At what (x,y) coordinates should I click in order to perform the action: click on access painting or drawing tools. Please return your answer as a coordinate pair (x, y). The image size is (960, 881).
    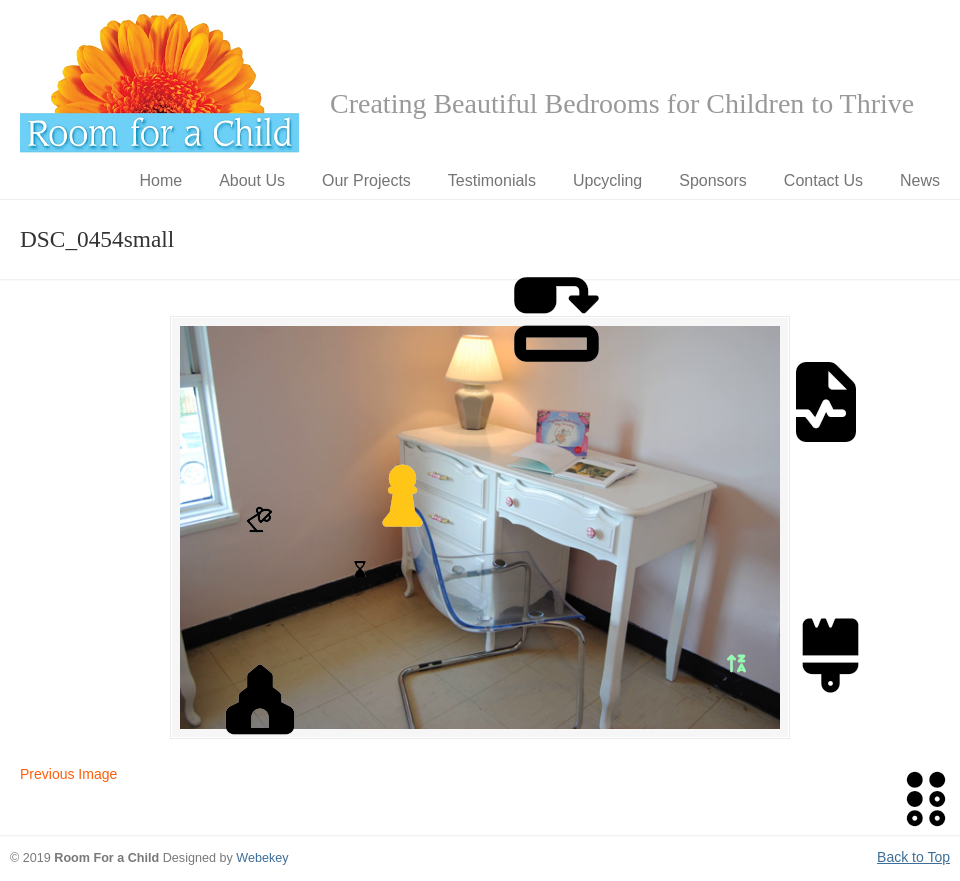
    Looking at the image, I should click on (830, 655).